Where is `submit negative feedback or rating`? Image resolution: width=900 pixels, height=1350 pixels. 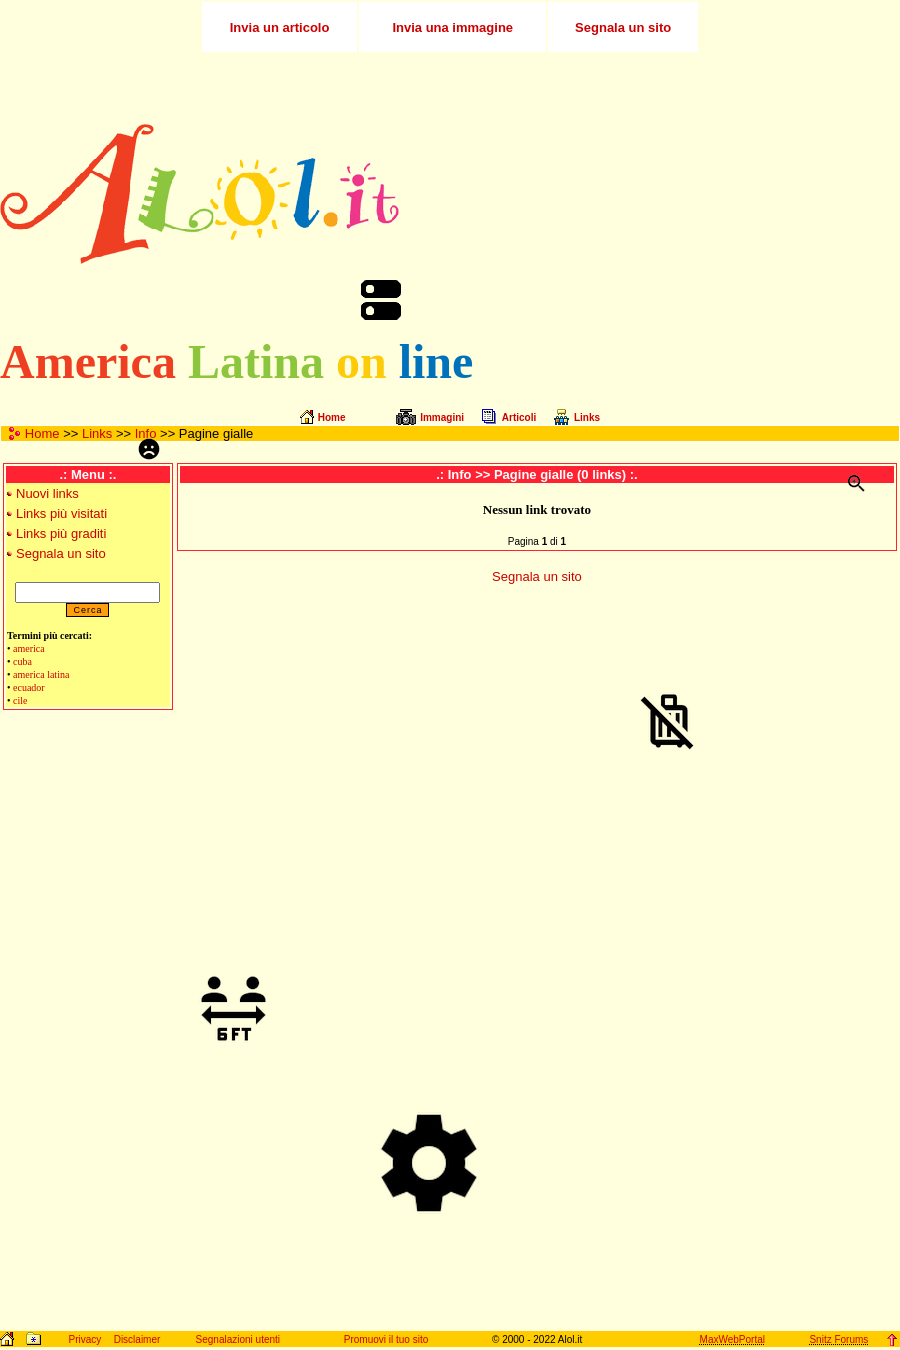
submit negative feedback or rating is located at coordinates (149, 449).